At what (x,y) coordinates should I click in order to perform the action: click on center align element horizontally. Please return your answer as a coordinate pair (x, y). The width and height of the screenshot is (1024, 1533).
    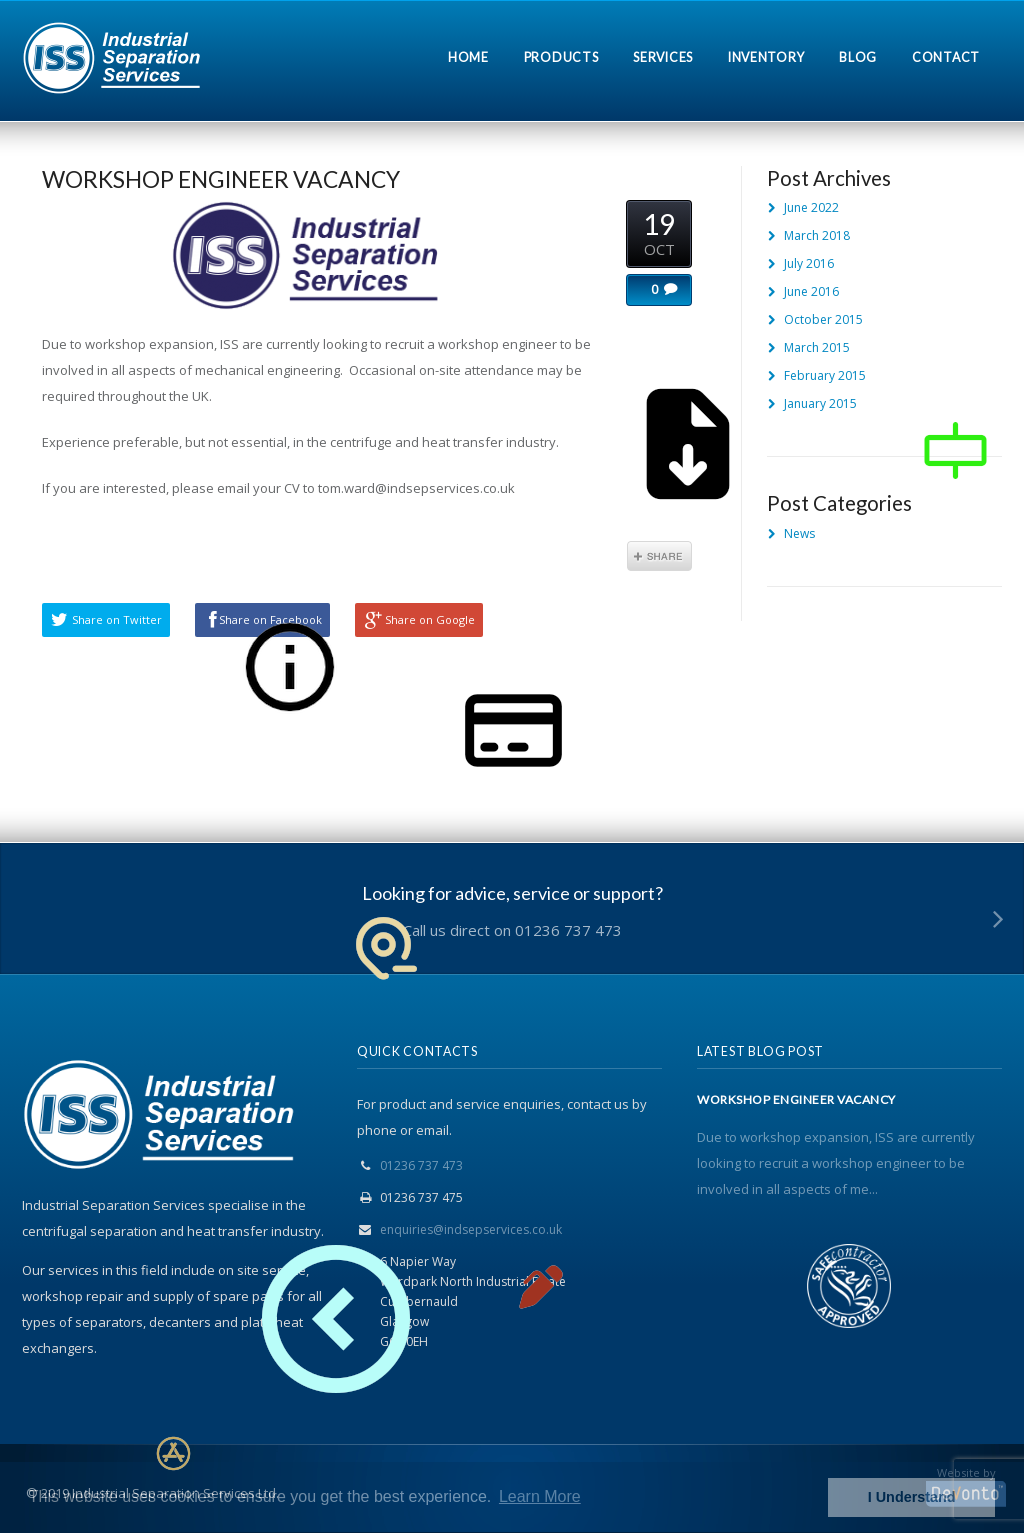
    Looking at the image, I should click on (955, 450).